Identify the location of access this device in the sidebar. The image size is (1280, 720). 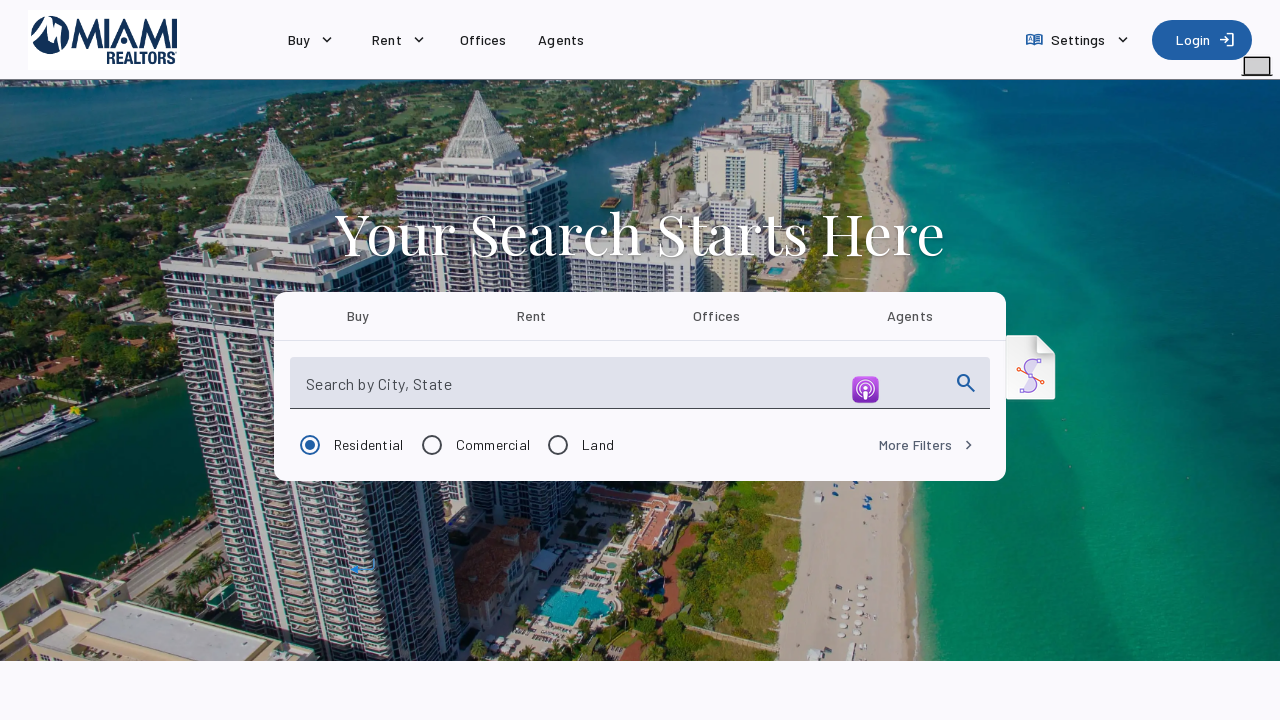
(1257, 66).